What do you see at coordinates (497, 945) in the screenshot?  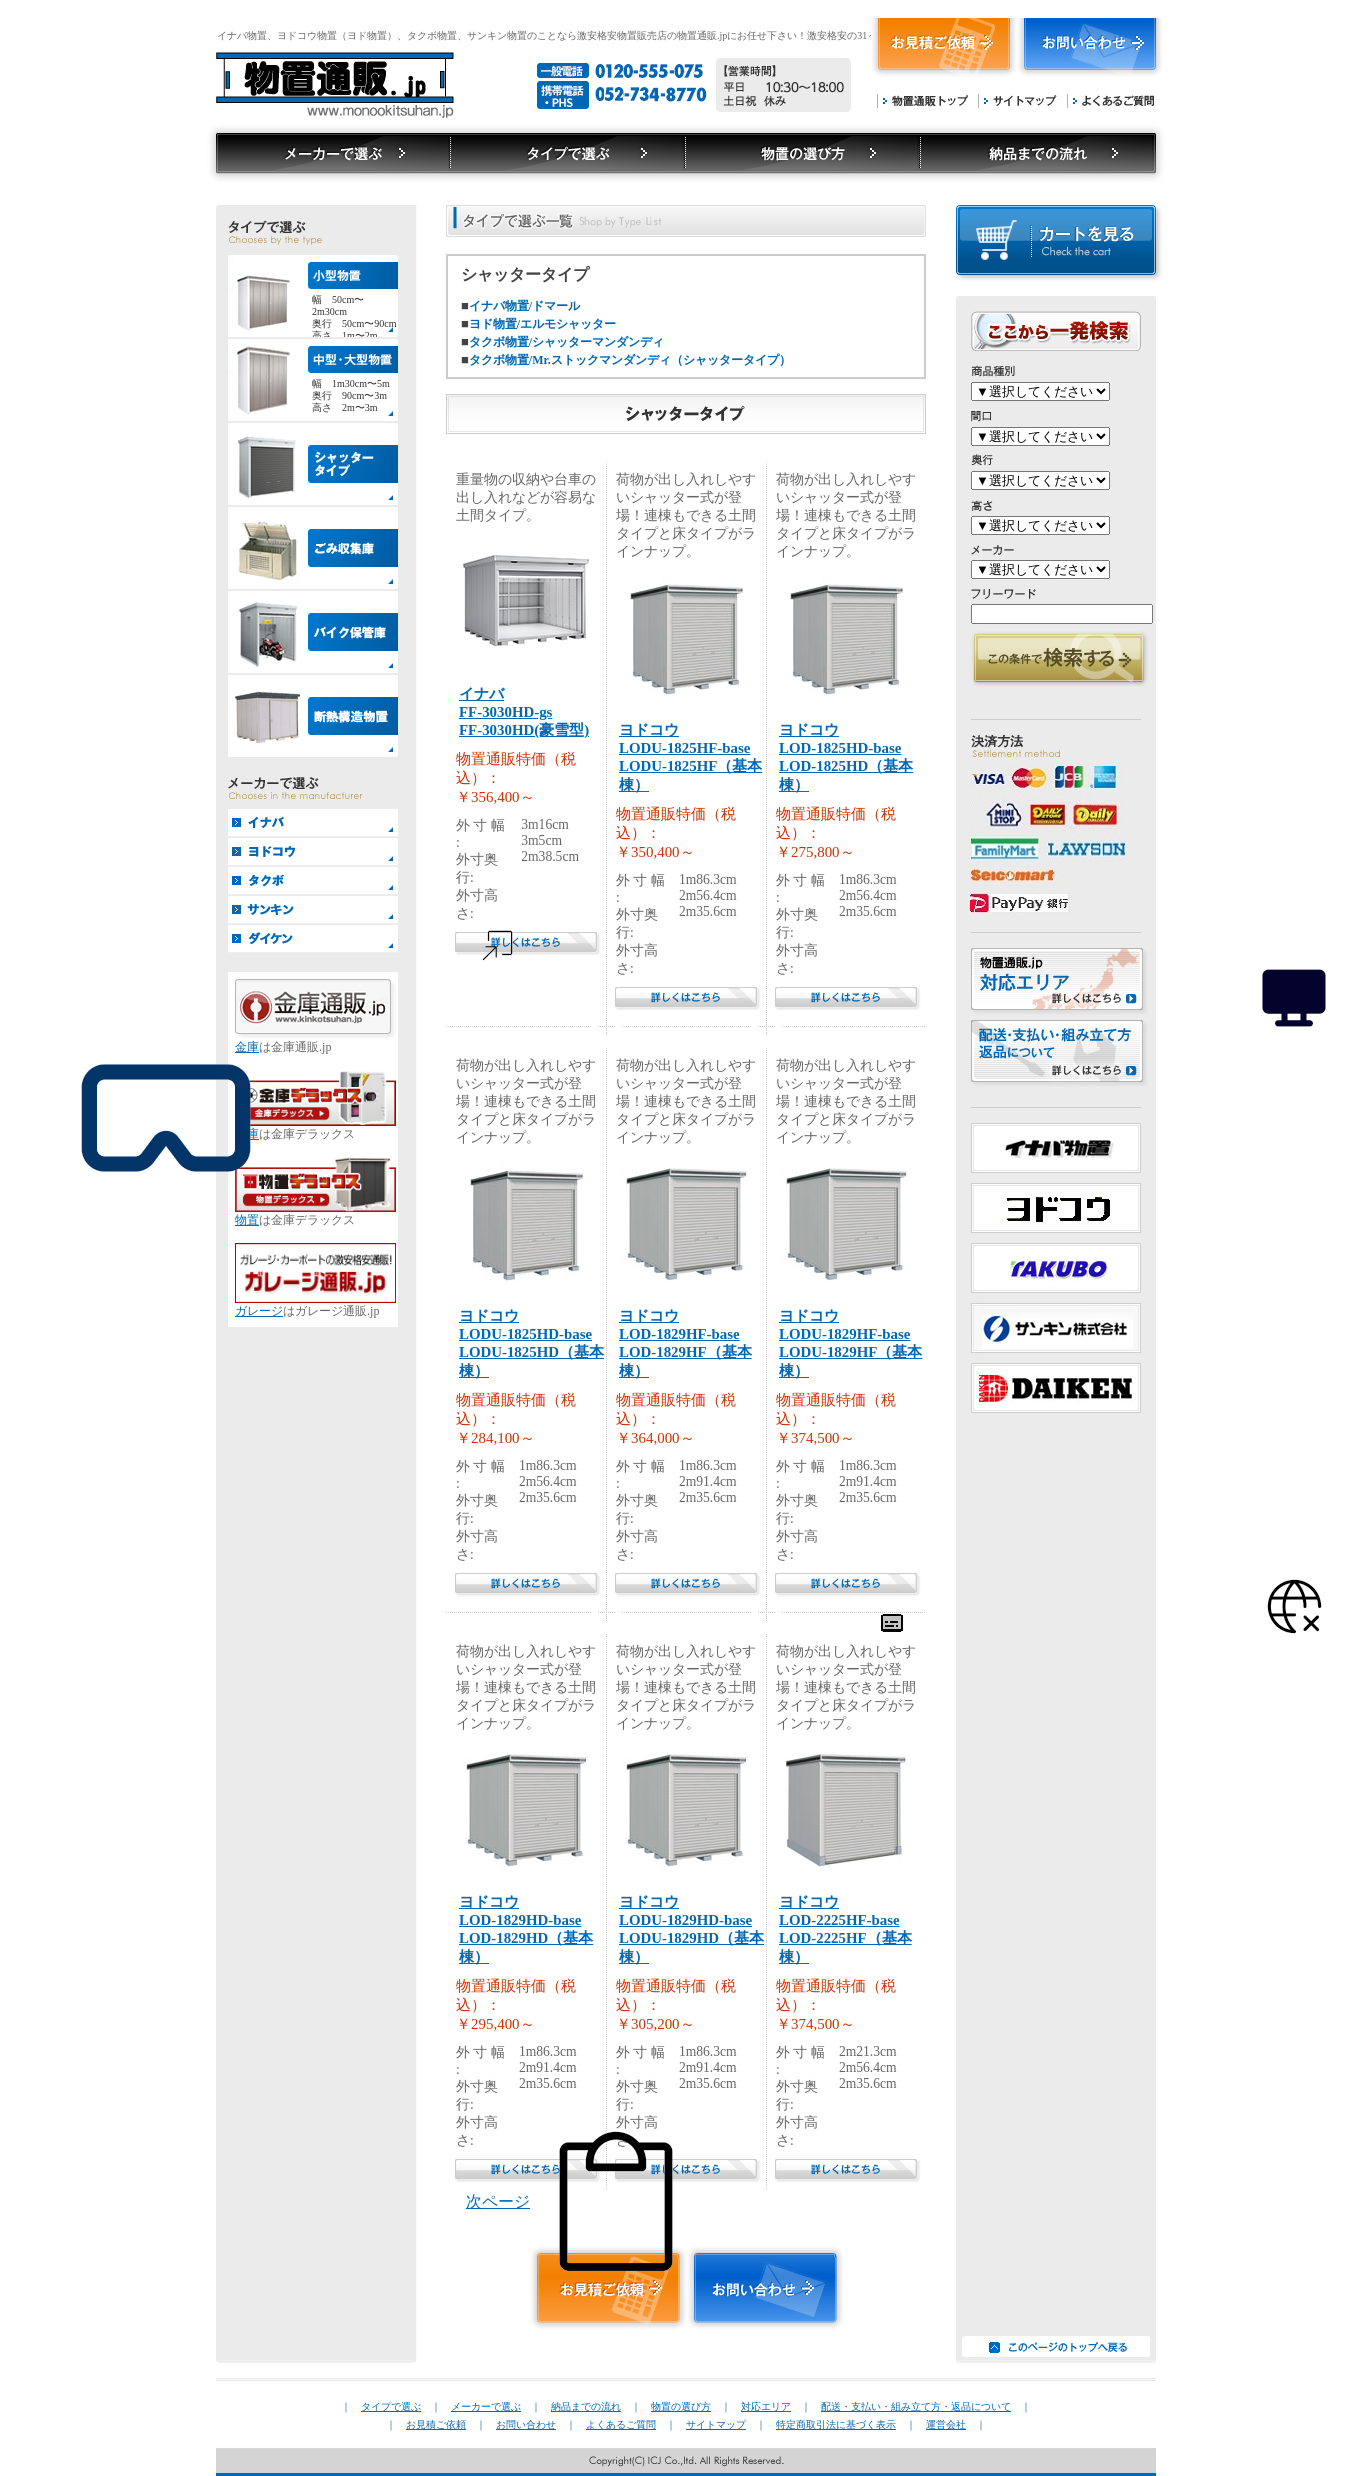 I see `import or bring content into the current view` at bounding box center [497, 945].